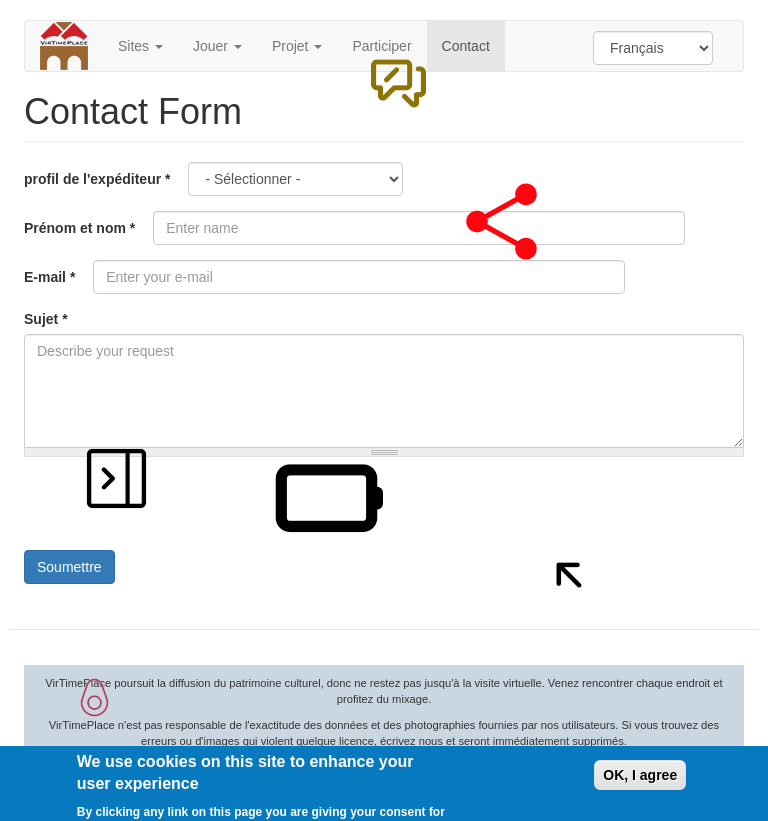 The height and width of the screenshot is (821, 768). What do you see at coordinates (326, 492) in the screenshot?
I see `indicates battery is empty or critically low` at bounding box center [326, 492].